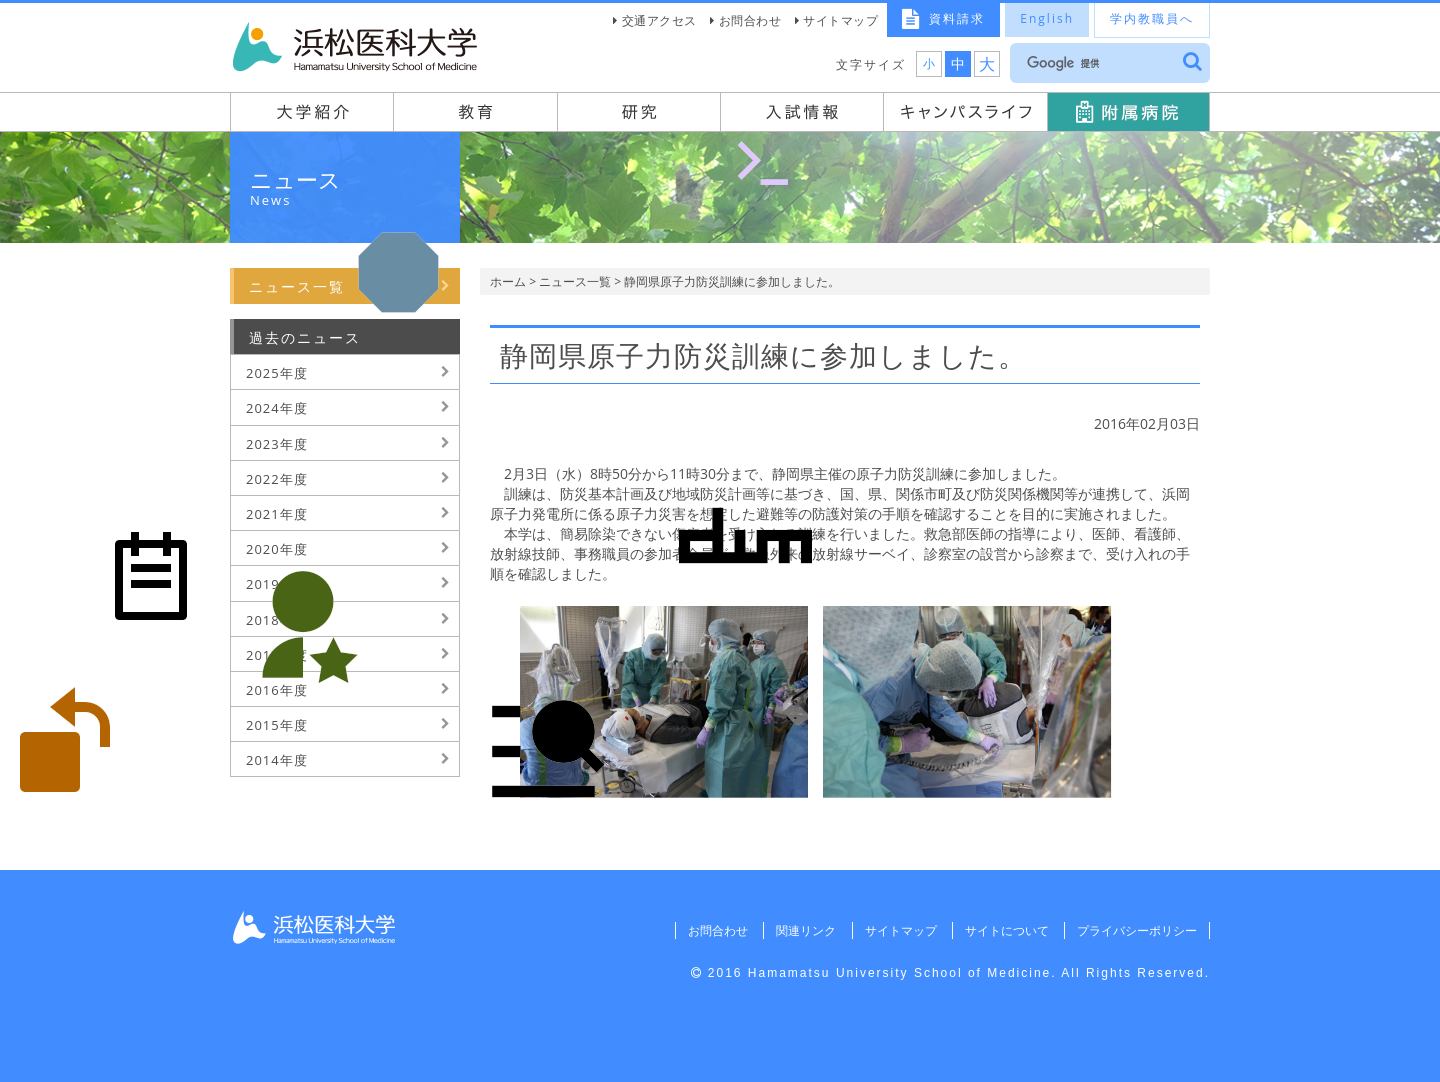  What do you see at coordinates (65, 742) in the screenshot?
I see `rotate object counterclockwise` at bounding box center [65, 742].